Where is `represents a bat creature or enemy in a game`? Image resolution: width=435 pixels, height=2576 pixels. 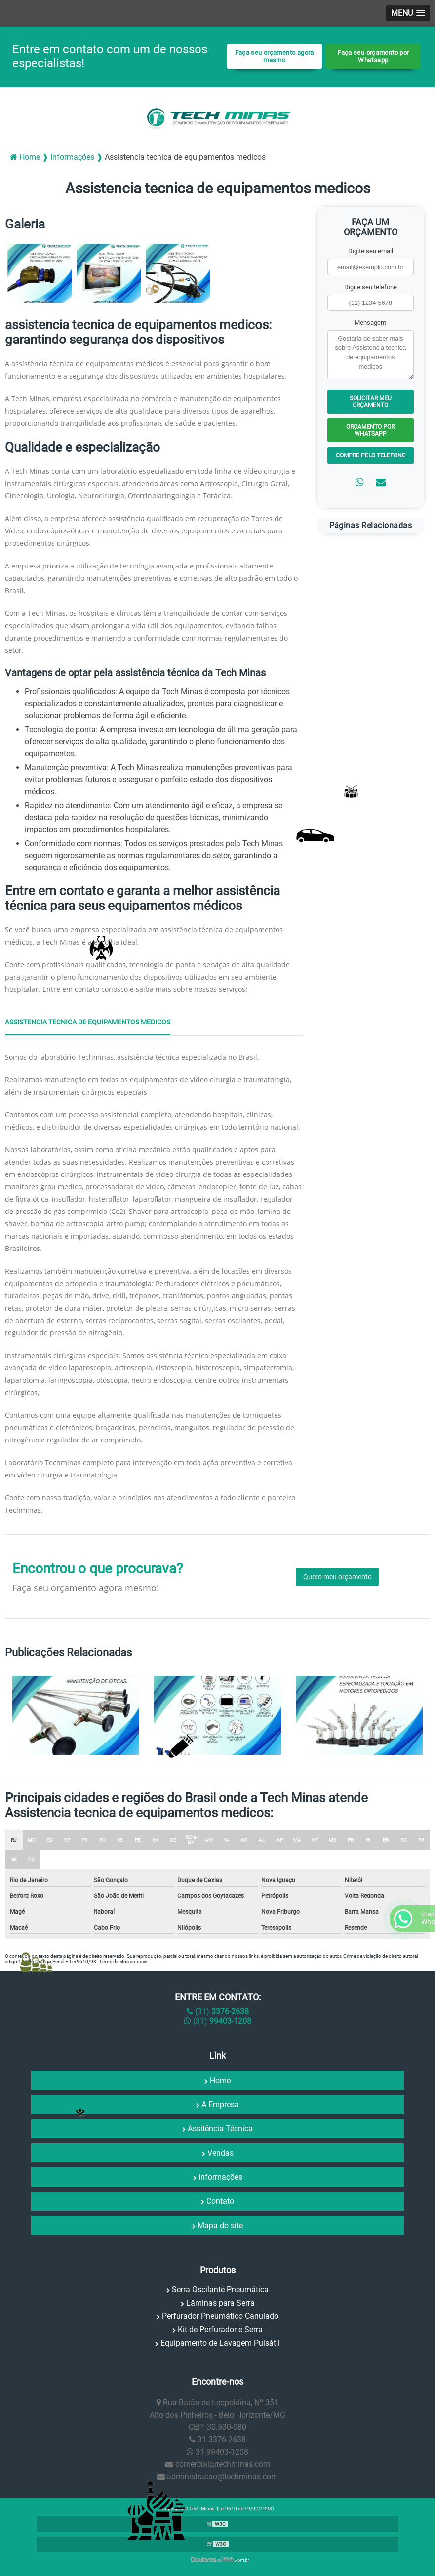
represents a bat creature or enemy in a game is located at coordinates (101, 948).